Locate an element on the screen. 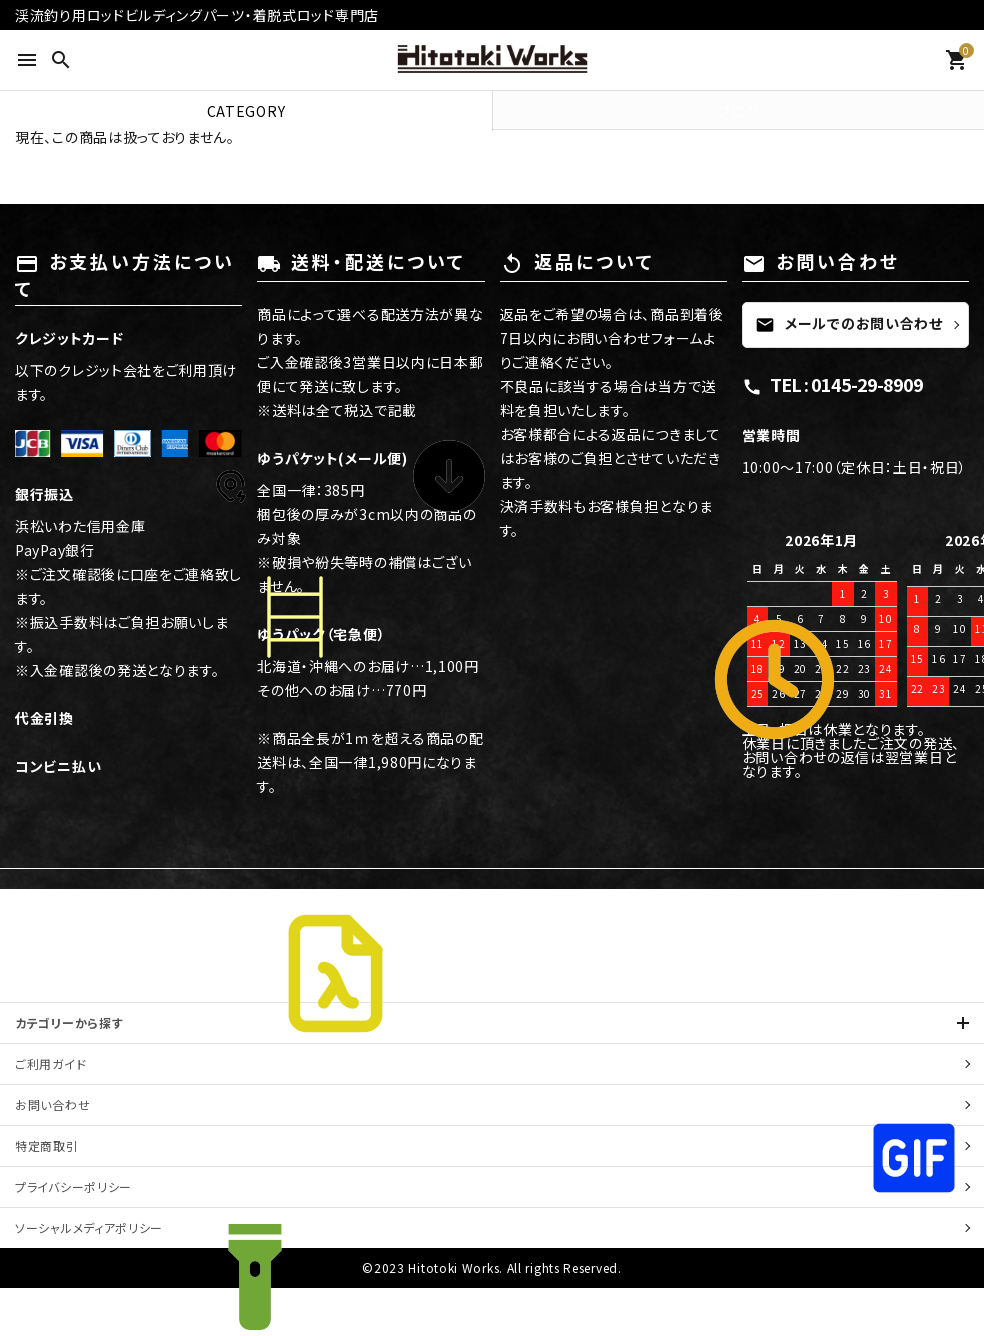 This screenshot has width=984, height=1336. view current time is located at coordinates (774, 679).